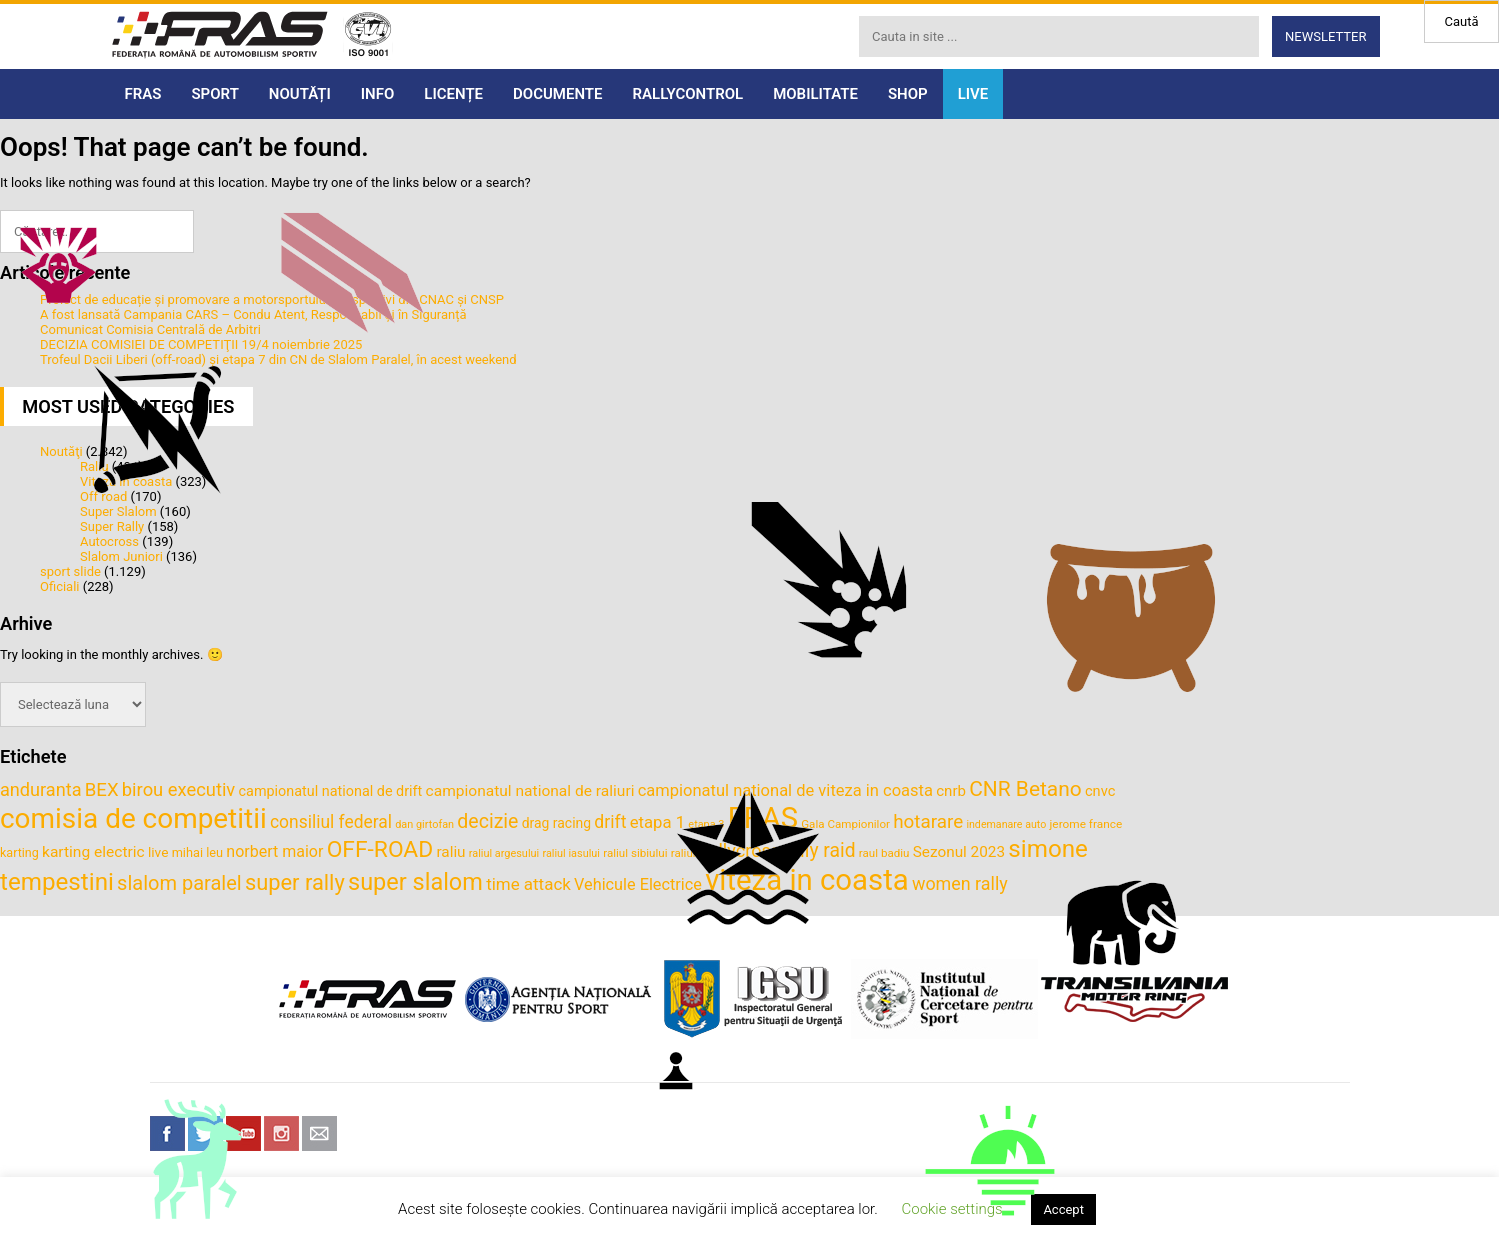  Describe the element at coordinates (676, 1065) in the screenshot. I see `play chess or start a chess game` at that location.